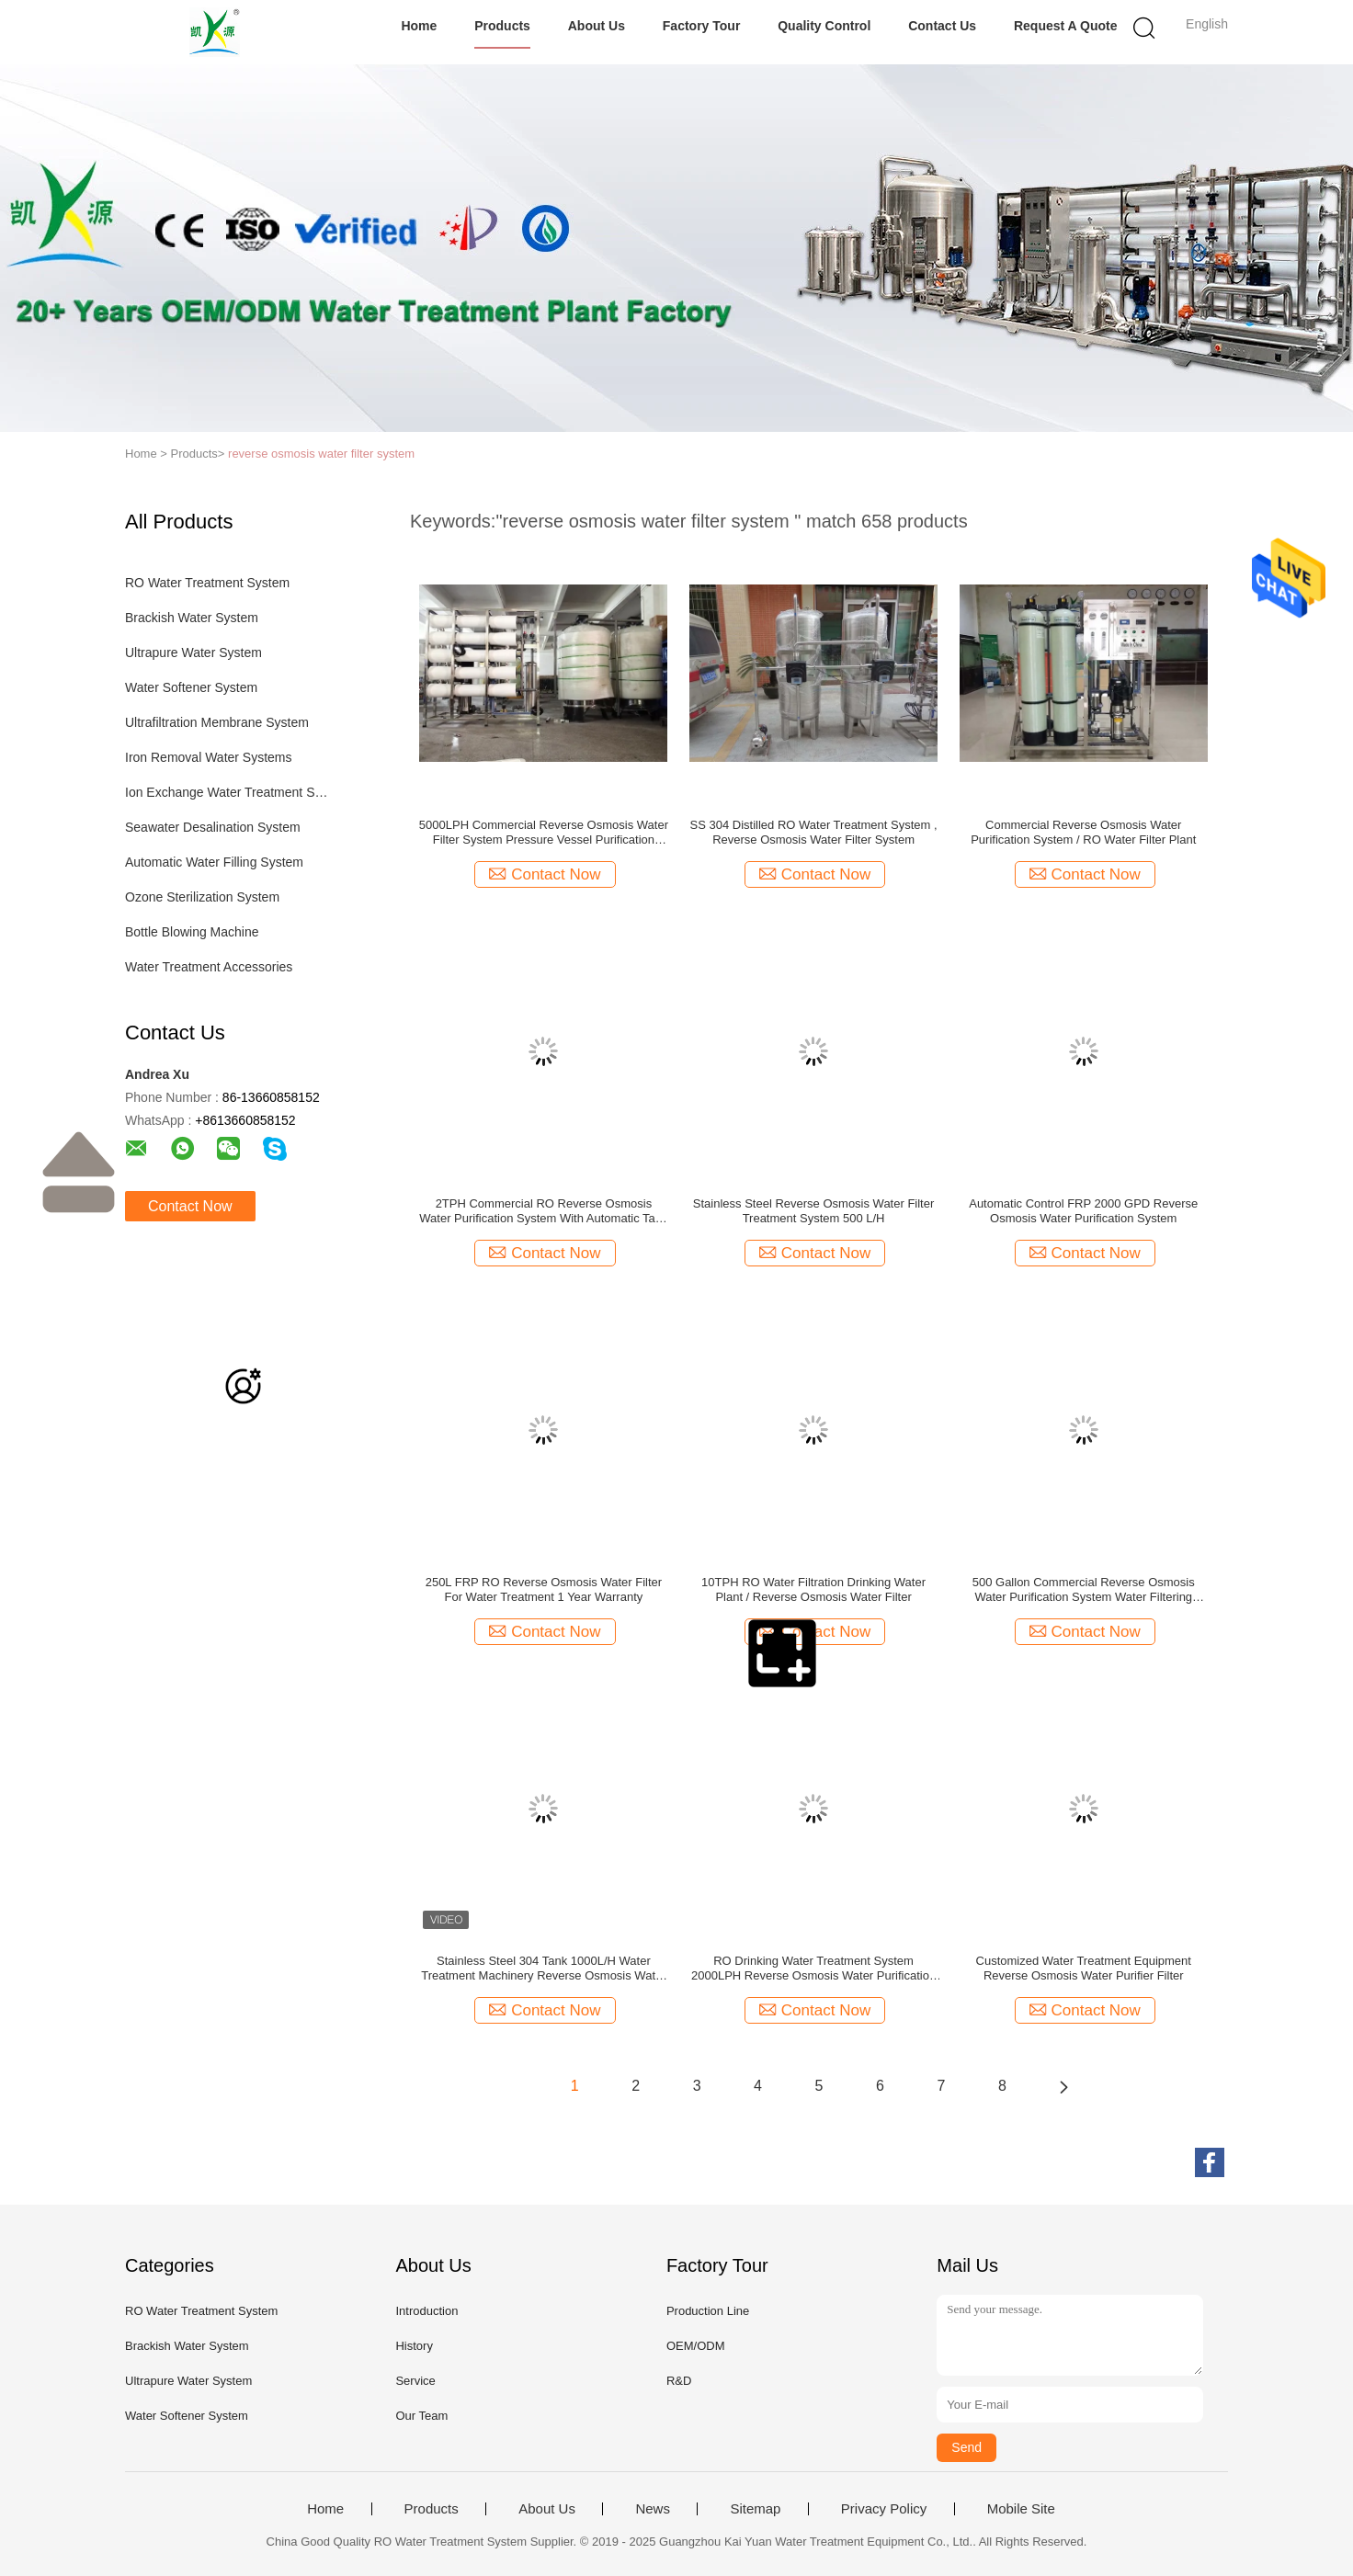  I want to click on access user profile settings, so click(243, 1386).